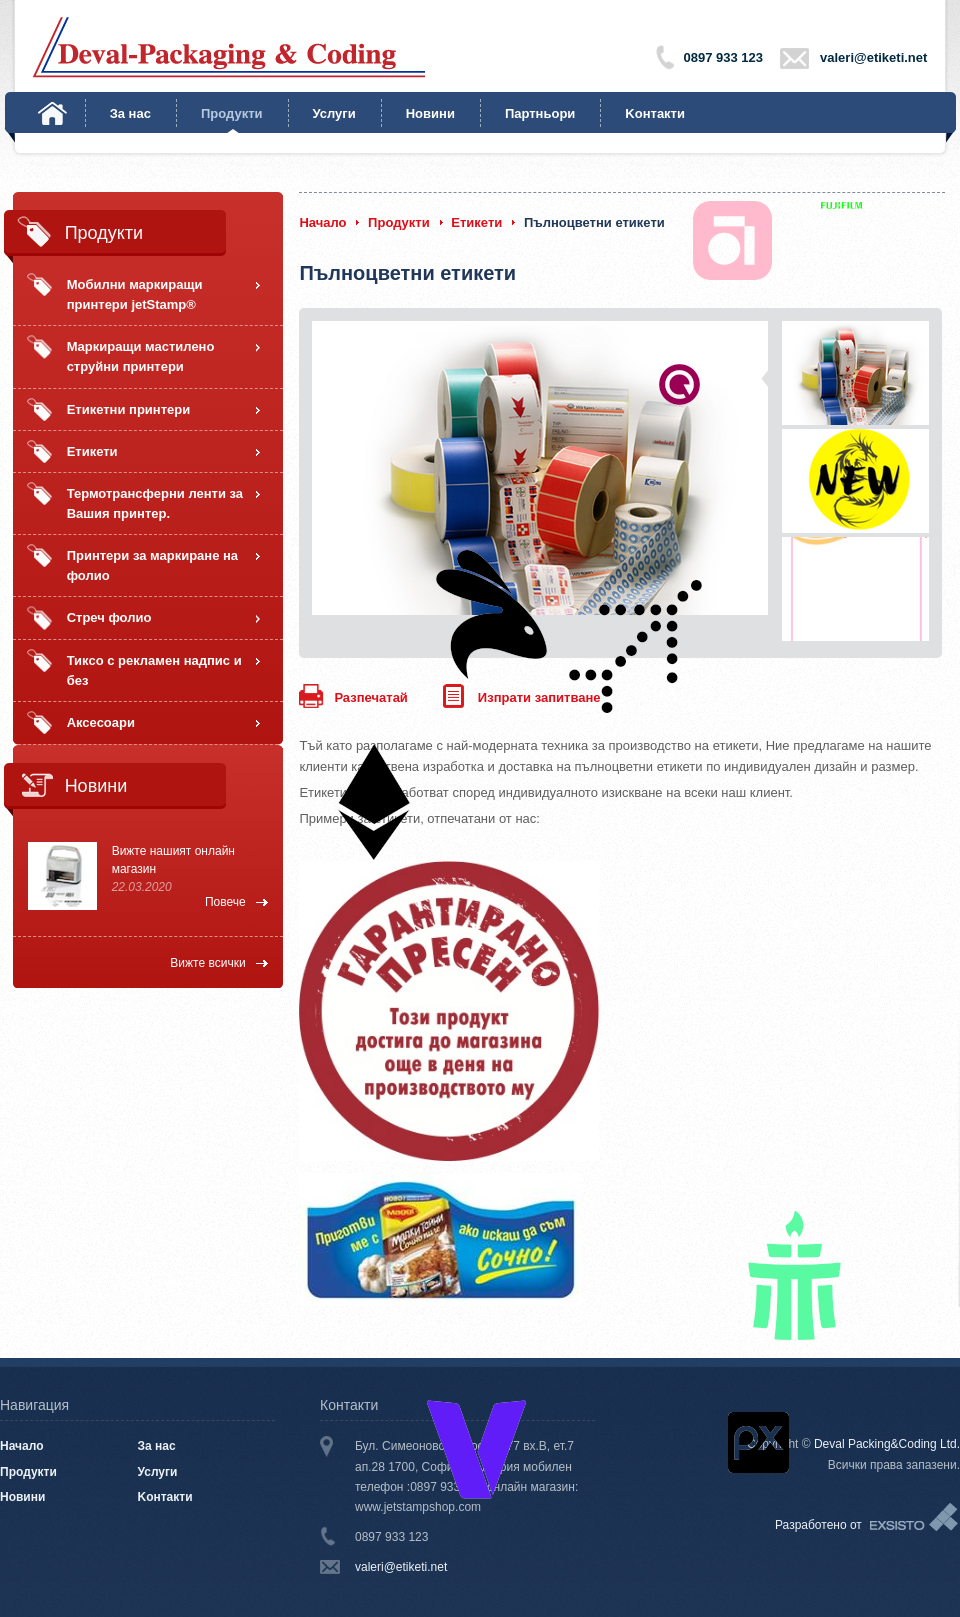  What do you see at coordinates (635, 646) in the screenshot?
I see `open the Indigo app` at bounding box center [635, 646].